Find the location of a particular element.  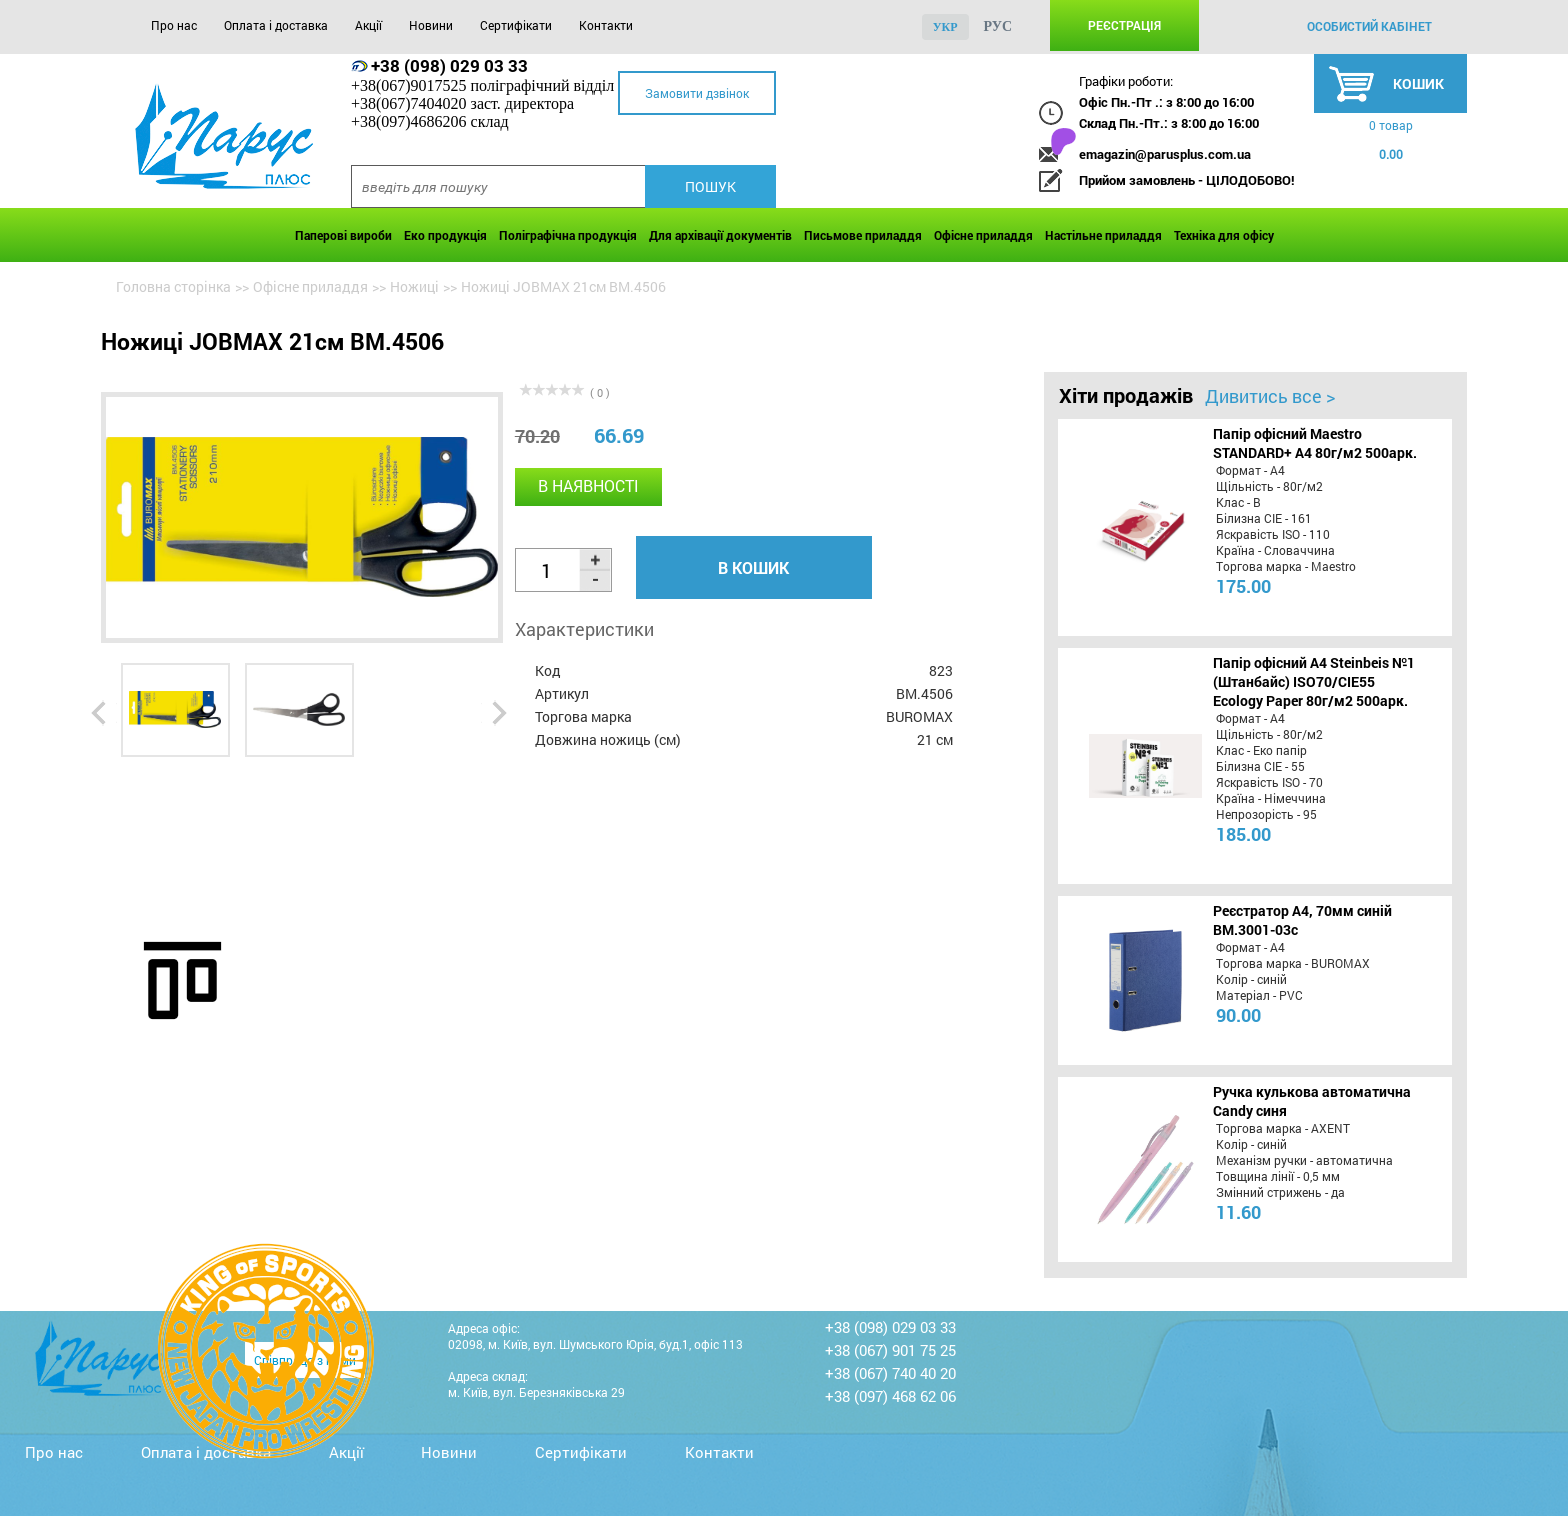

align items to the top edge is located at coordinates (182, 980).